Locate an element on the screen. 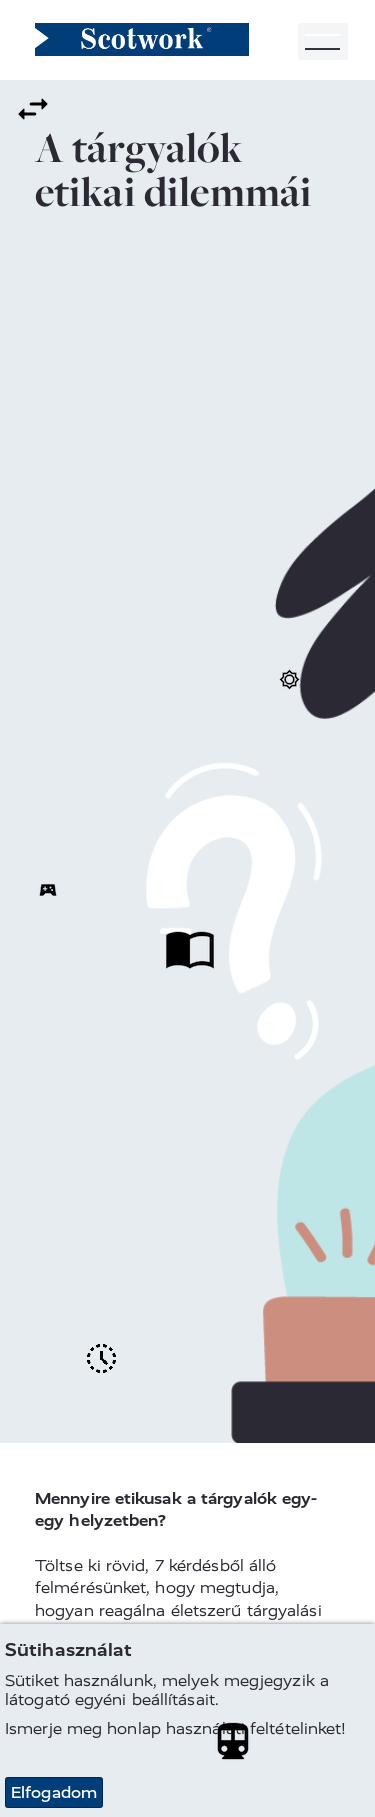 The image size is (375, 1817). indicates history tracking is disabled is located at coordinates (101, 1358).